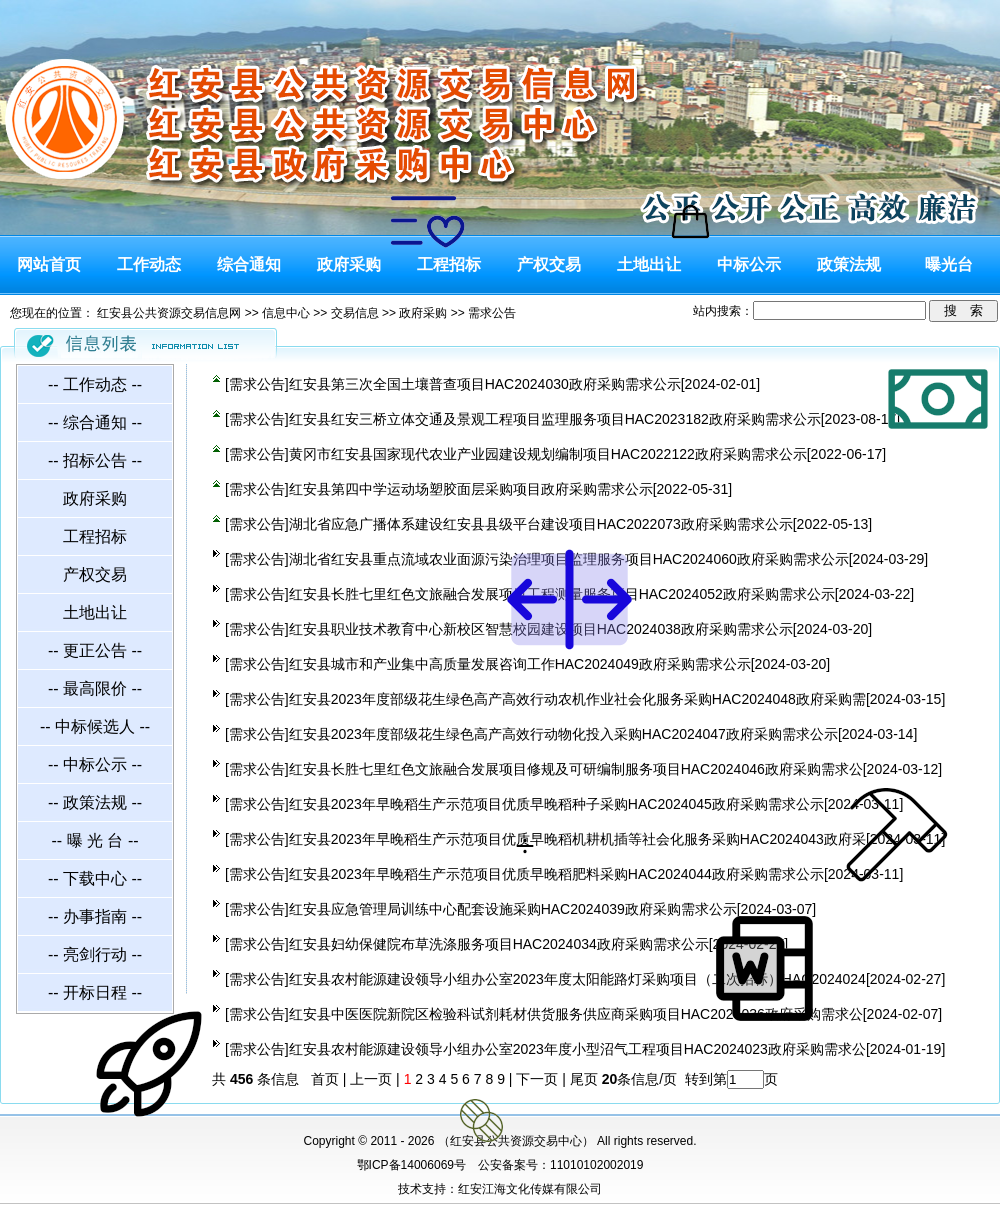  I want to click on view your shopping bag, so click(690, 223).